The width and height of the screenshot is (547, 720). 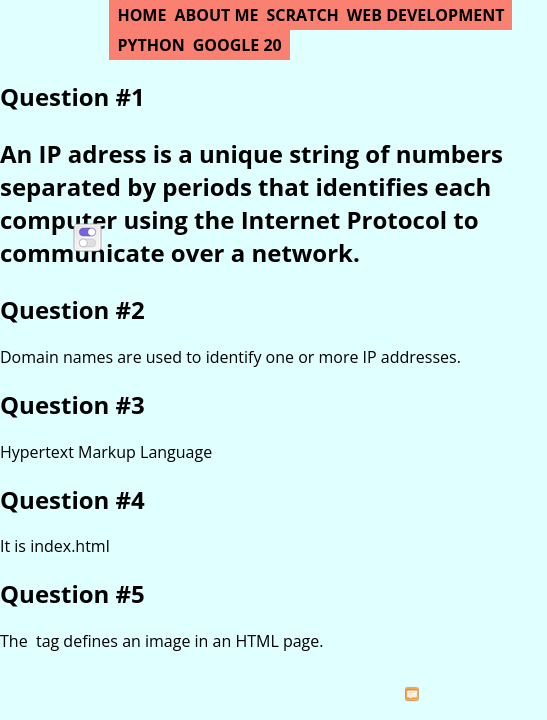 What do you see at coordinates (87, 237) in the screenshot?
I see `open system settings` at bounding box center [87, 237].